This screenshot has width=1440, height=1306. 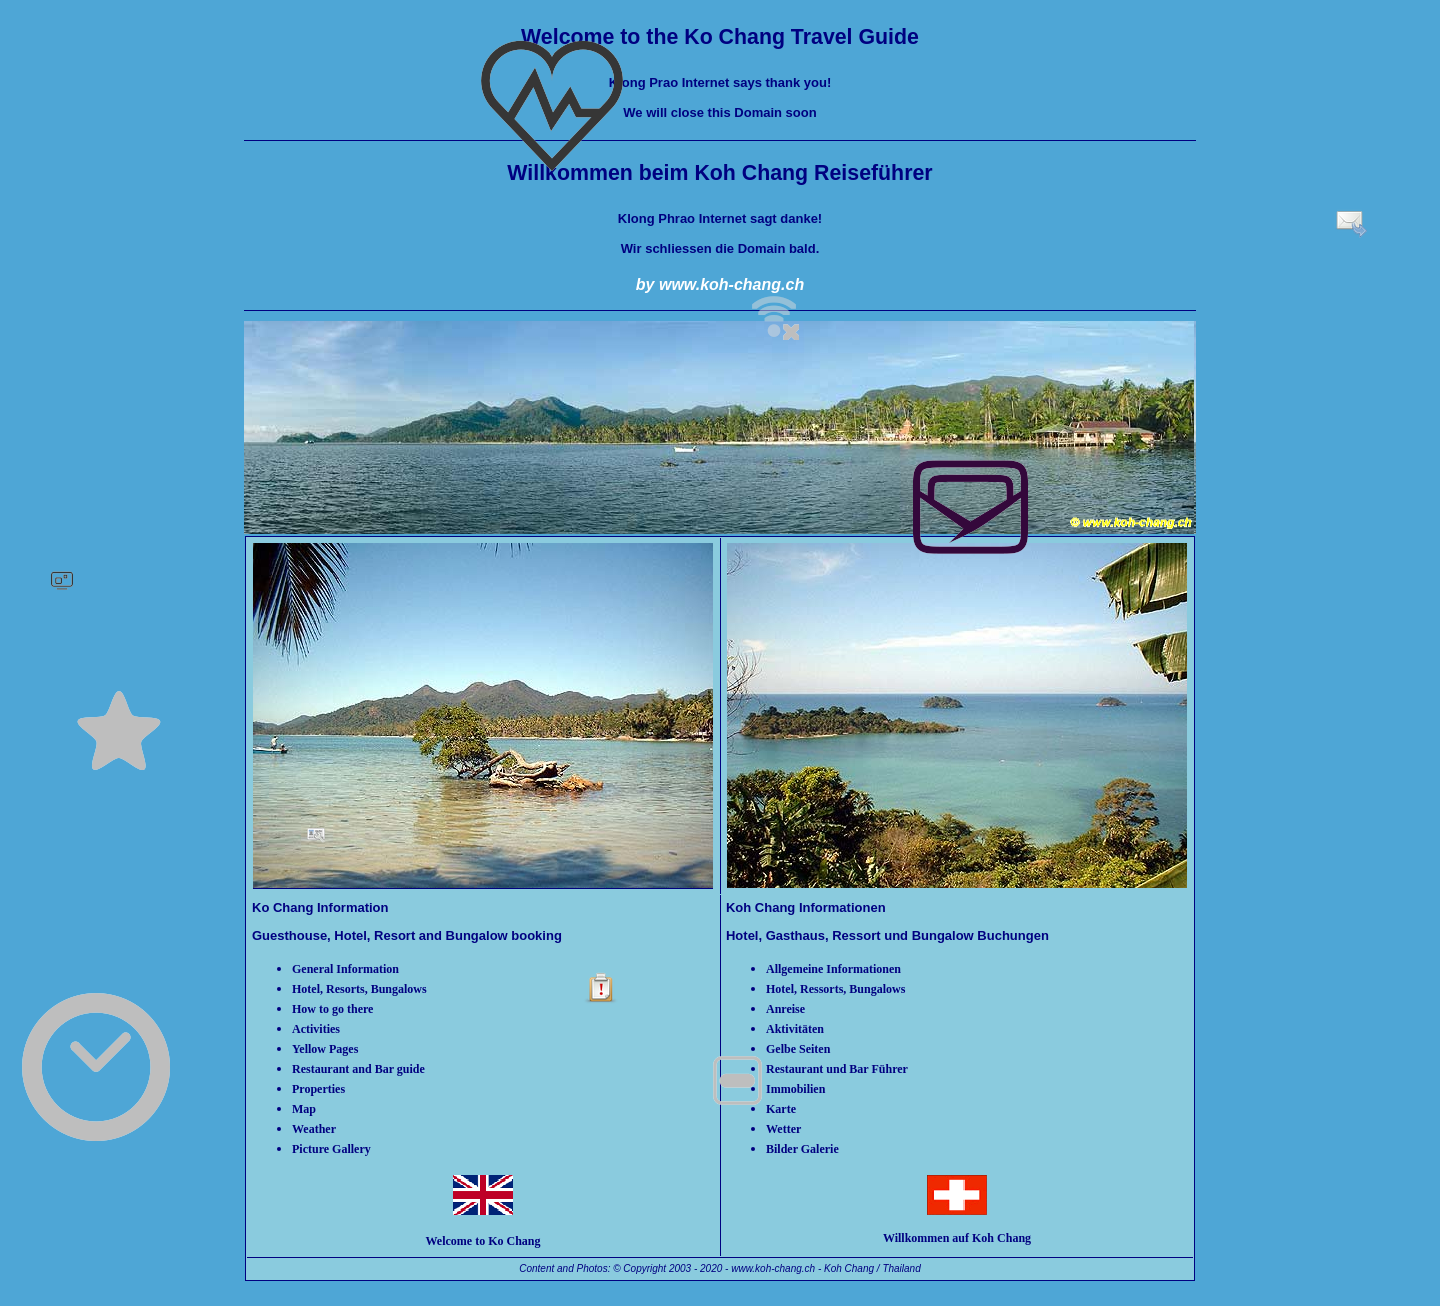 What do you see at coordinates (970, 503) in the screenshot?
I see `open the mail app` at bounding box center [970, 503].